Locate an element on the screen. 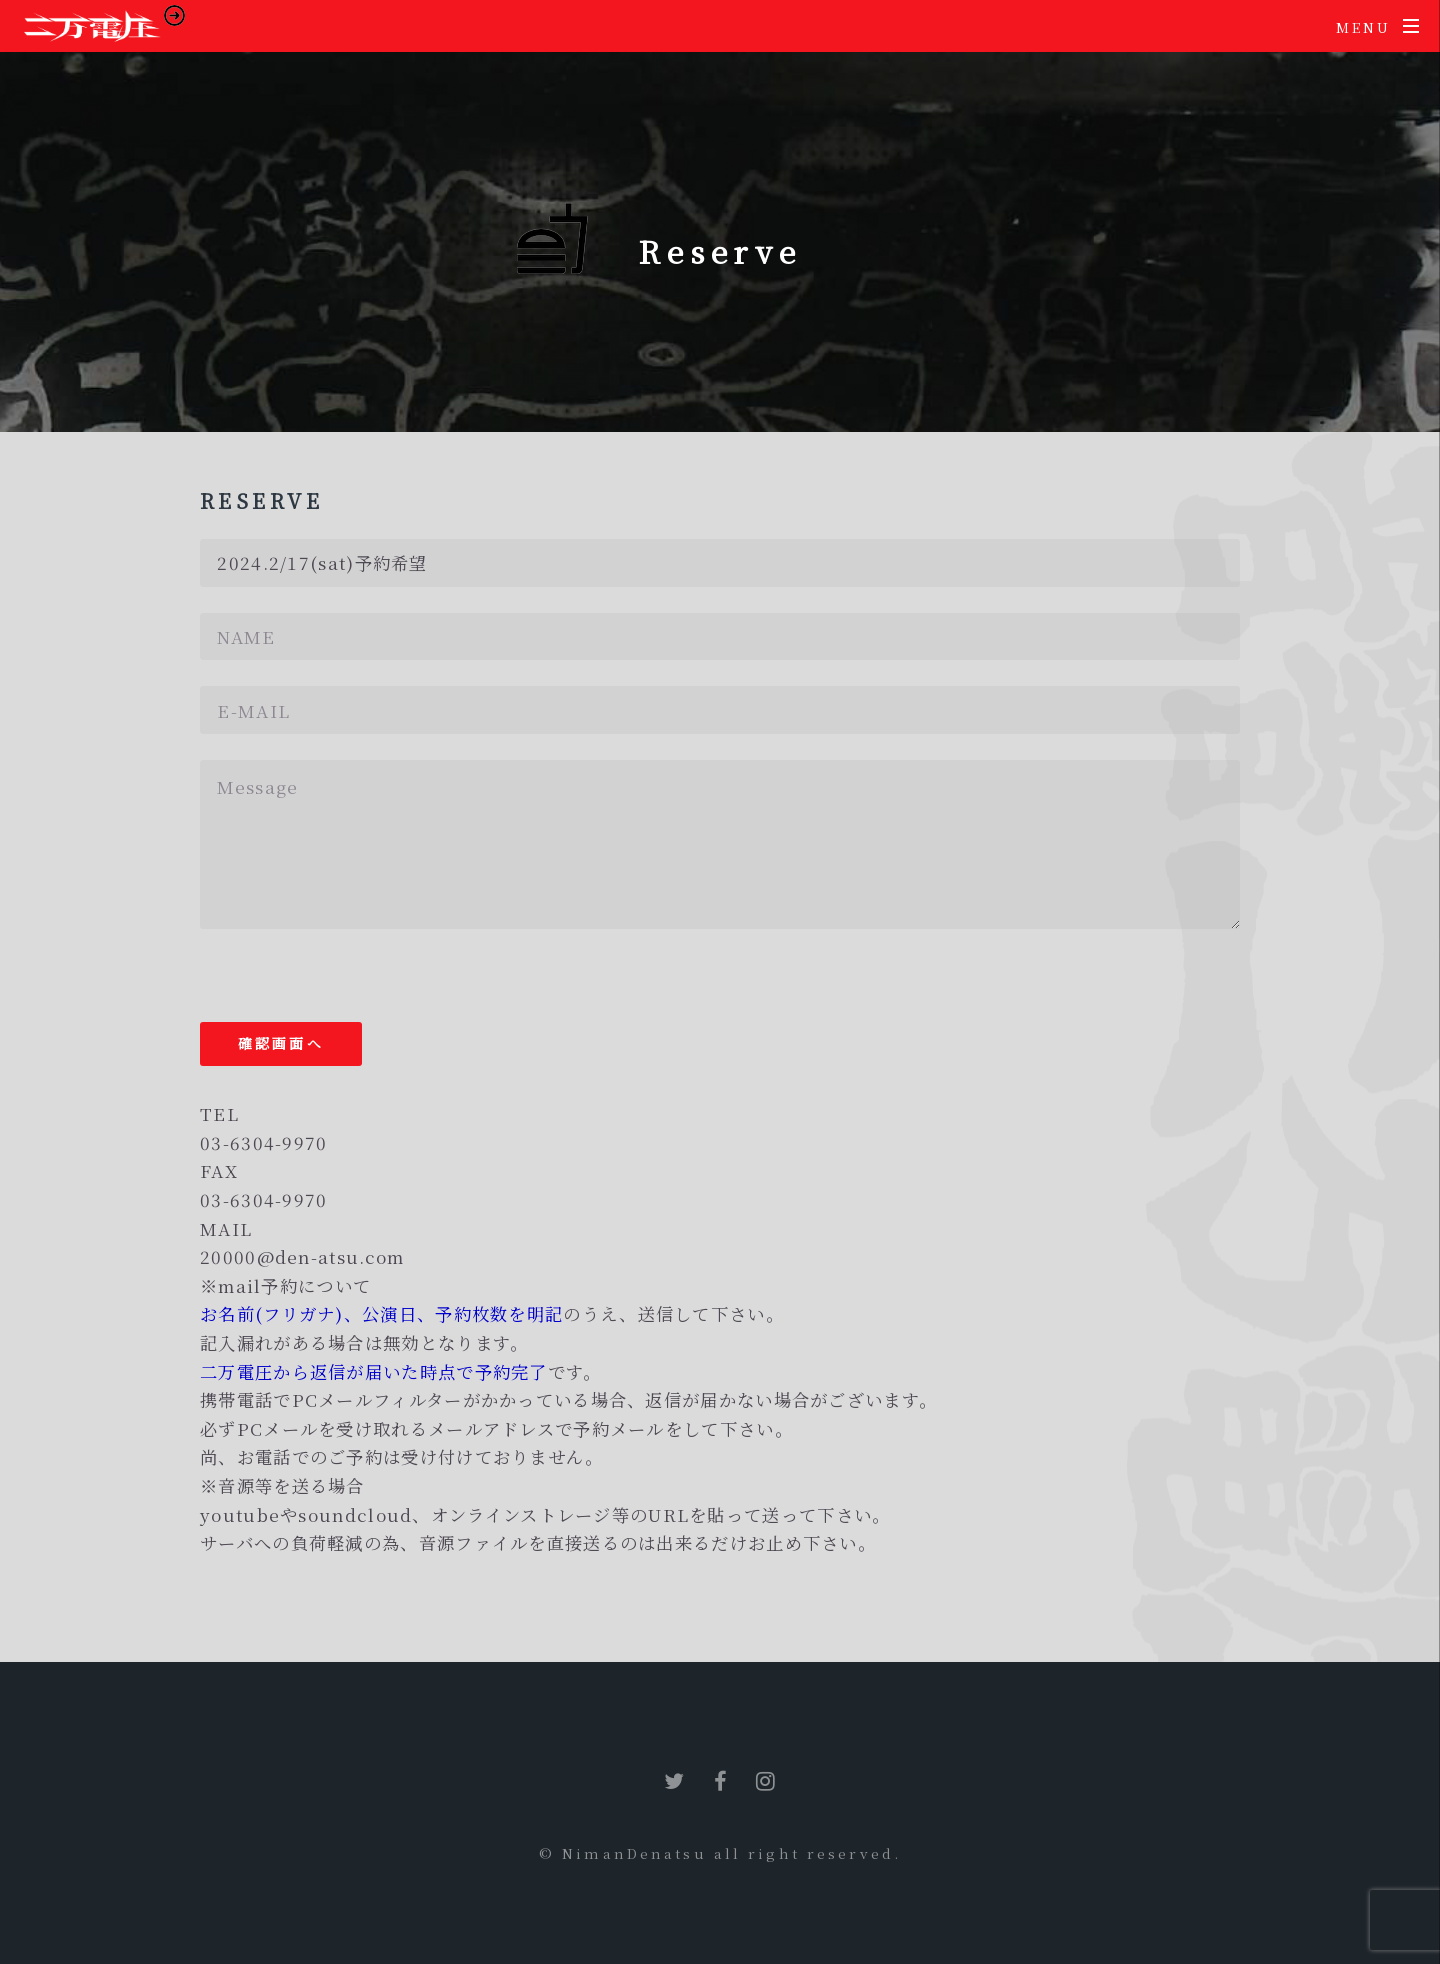 The image size is (1440, 1964). proceed to the next step is located at coordinates (174, 15).